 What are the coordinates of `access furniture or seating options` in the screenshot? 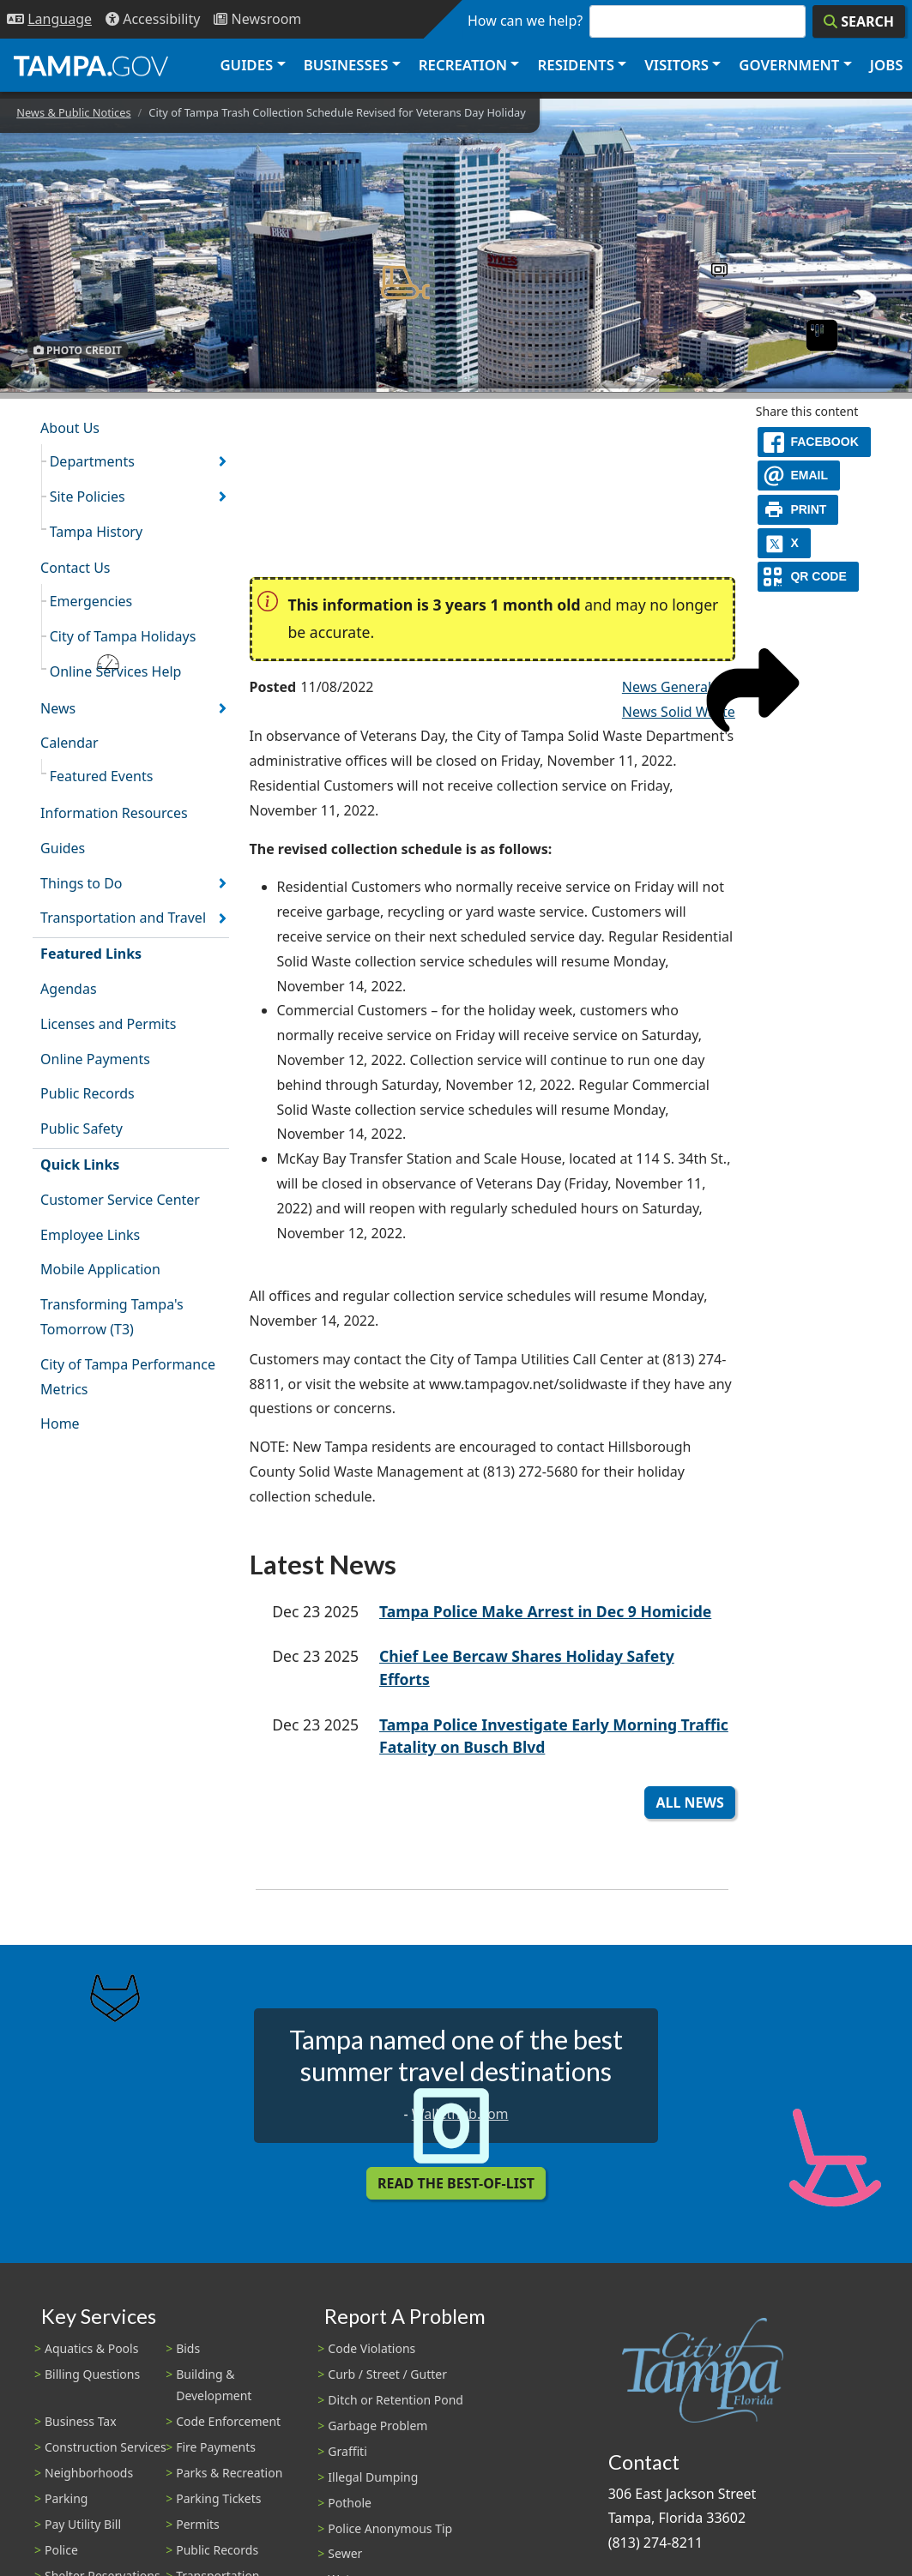 It's located at (835, 2158).